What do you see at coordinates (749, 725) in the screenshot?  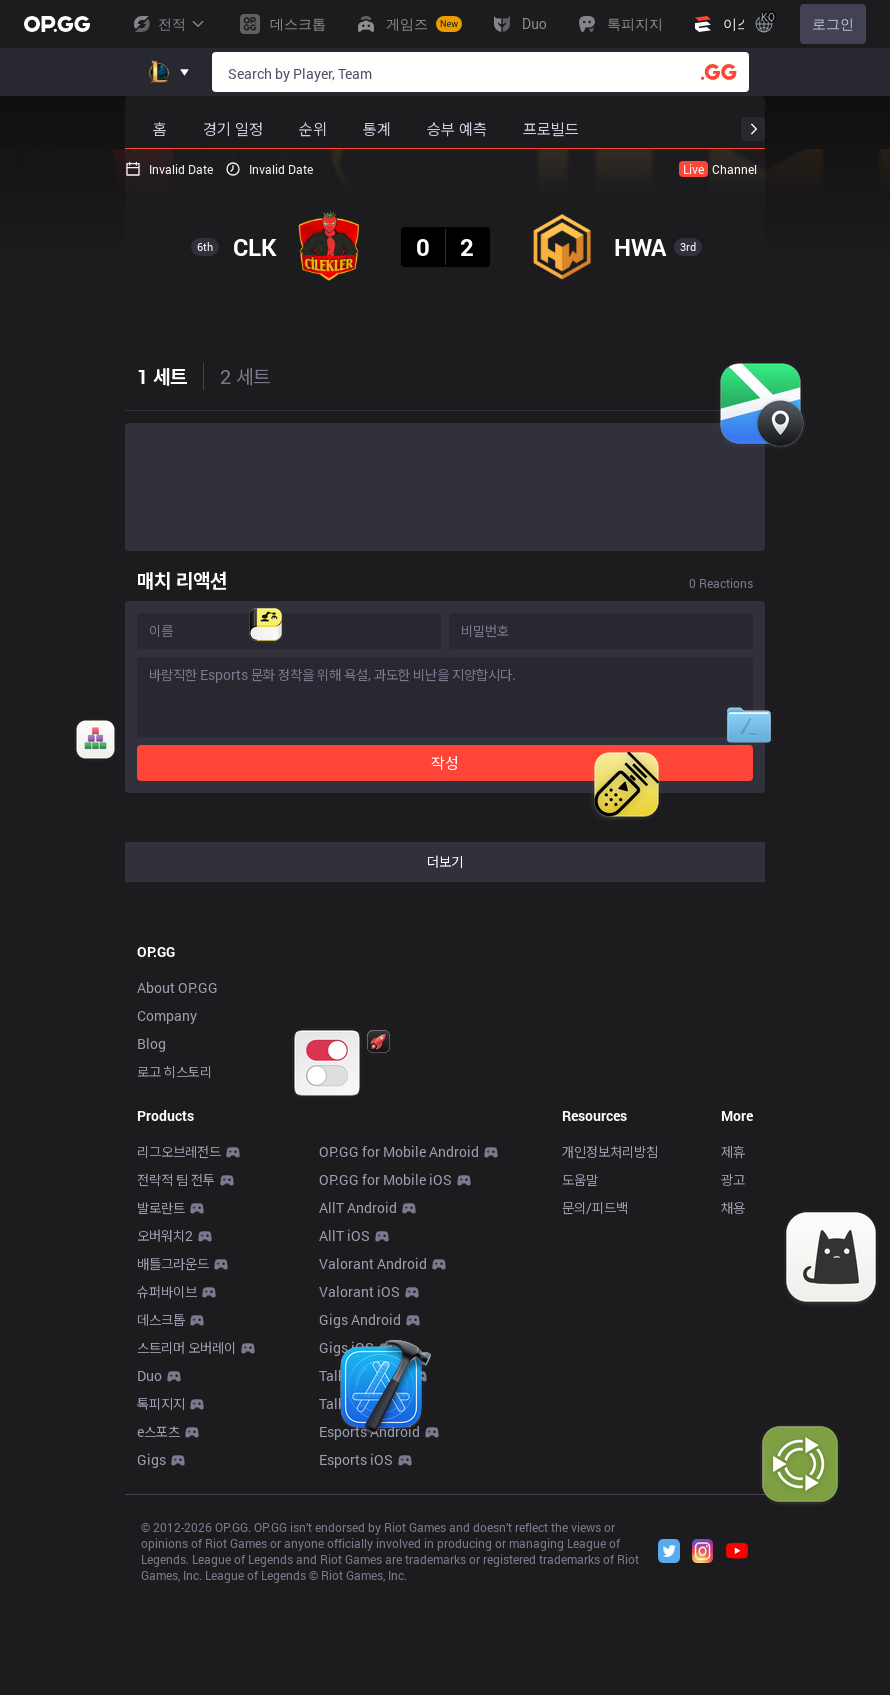 I see `access the root directory` at bounding box center [749, 725].